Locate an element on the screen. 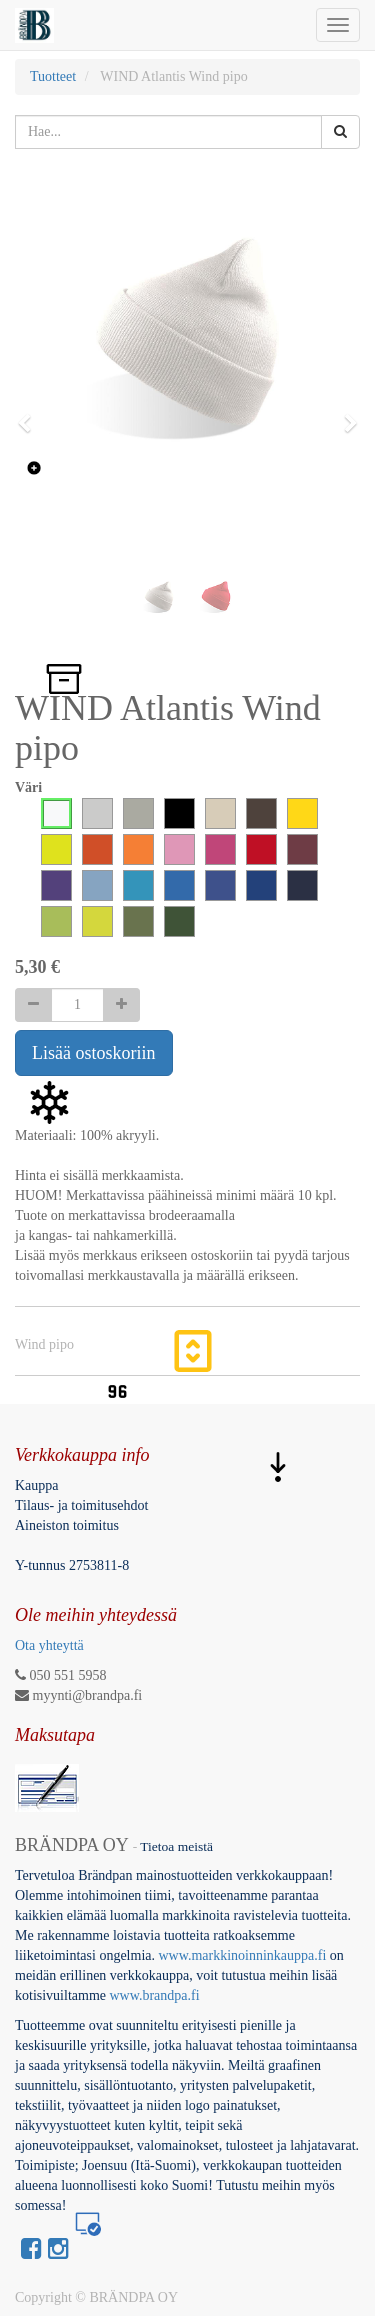  add a new item is located at coordinates (34, 468).